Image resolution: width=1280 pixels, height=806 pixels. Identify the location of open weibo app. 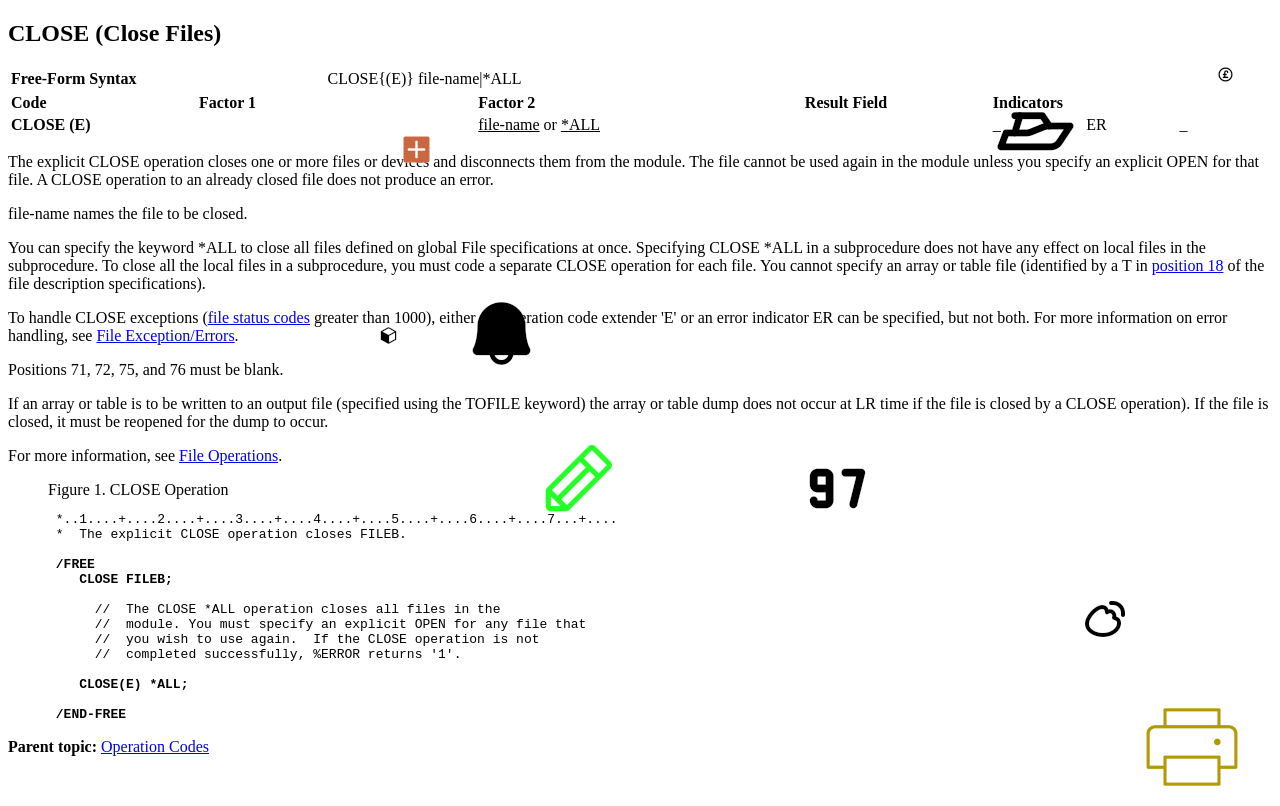
(1105, 619).